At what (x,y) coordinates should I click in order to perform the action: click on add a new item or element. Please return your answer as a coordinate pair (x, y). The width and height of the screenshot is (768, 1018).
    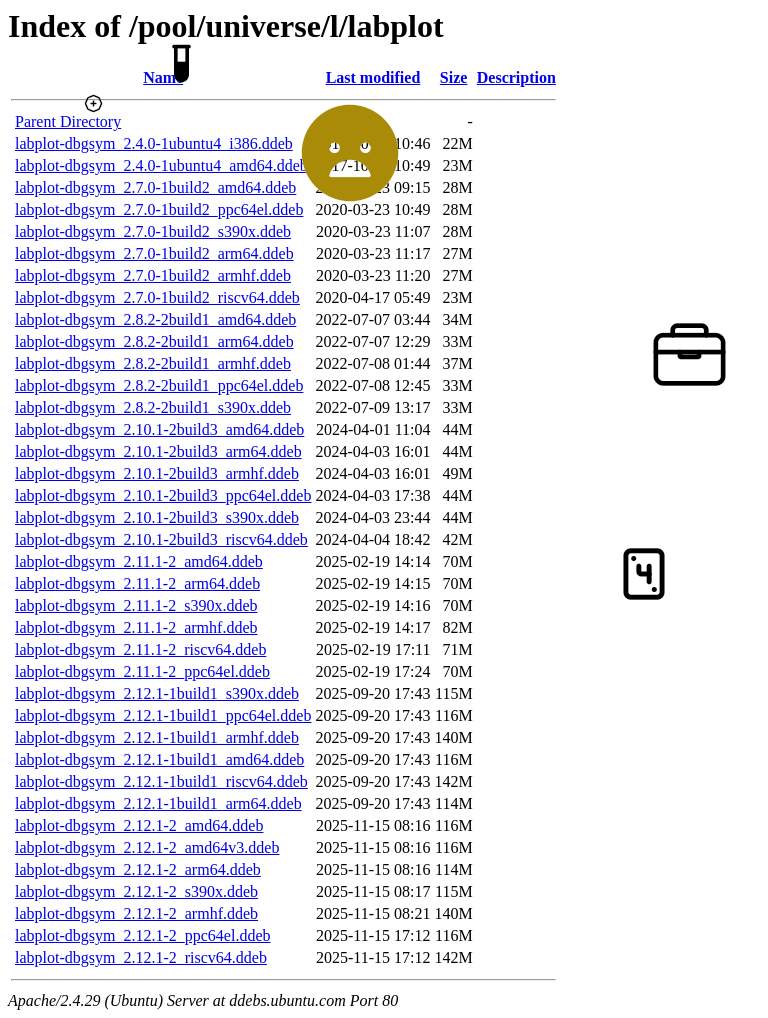
    Looking at the image, I should click on (93, 103).